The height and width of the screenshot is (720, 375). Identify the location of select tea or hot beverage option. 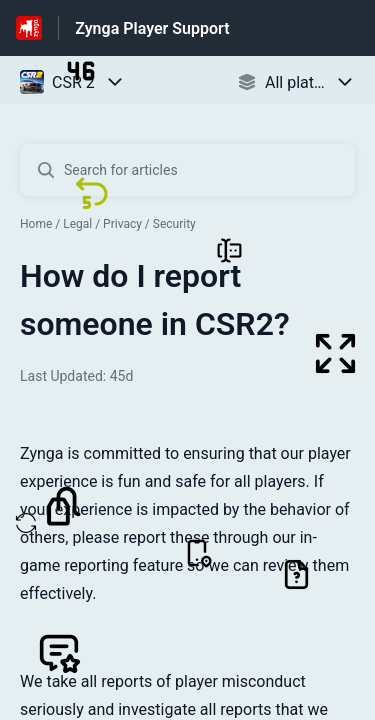
(62, 507).